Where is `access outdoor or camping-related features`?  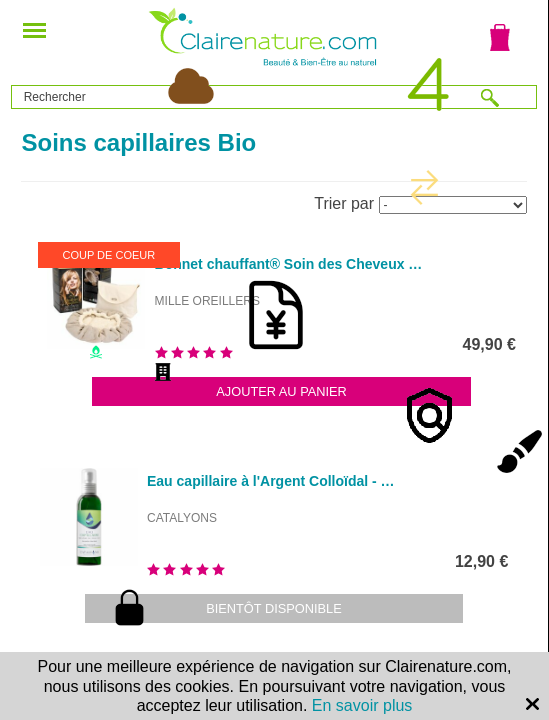
access outdoor or camping-related features is located at coordinates (96, 352).